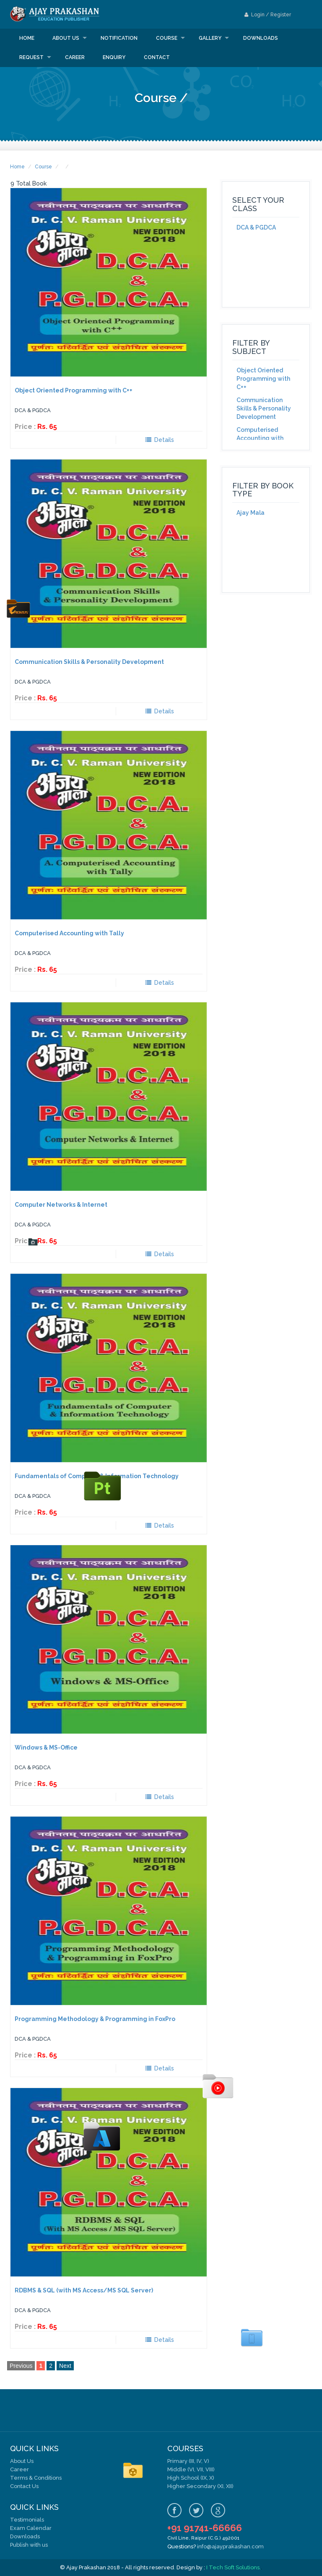 This screenshot has height=2576, width=322. What do you see at coordinates (18, 609) in the screenshot?
I see `open aorus gaming software folder` at bounding box center [18, 609].